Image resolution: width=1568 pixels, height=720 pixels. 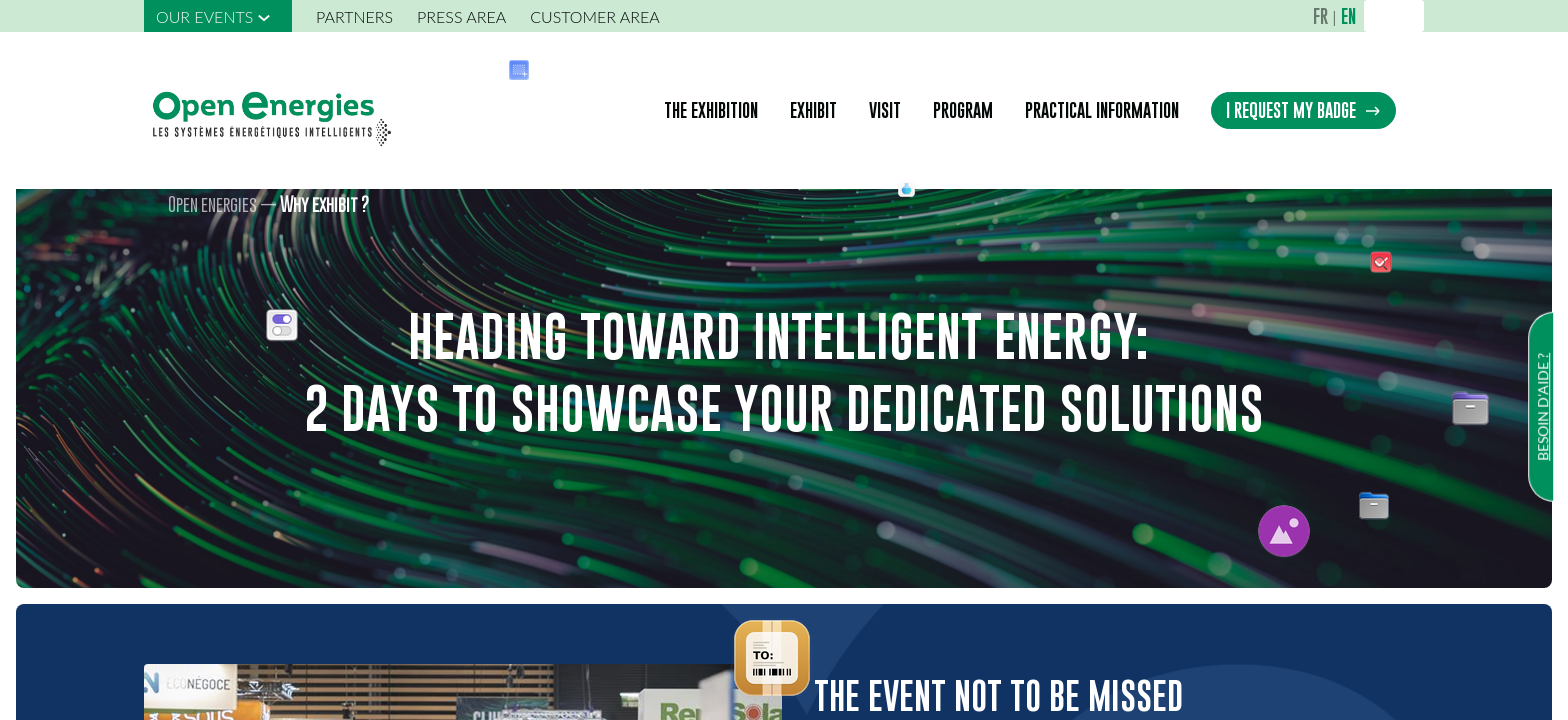 I want to click on open file roller archive manager, so click(x=772, y=658).